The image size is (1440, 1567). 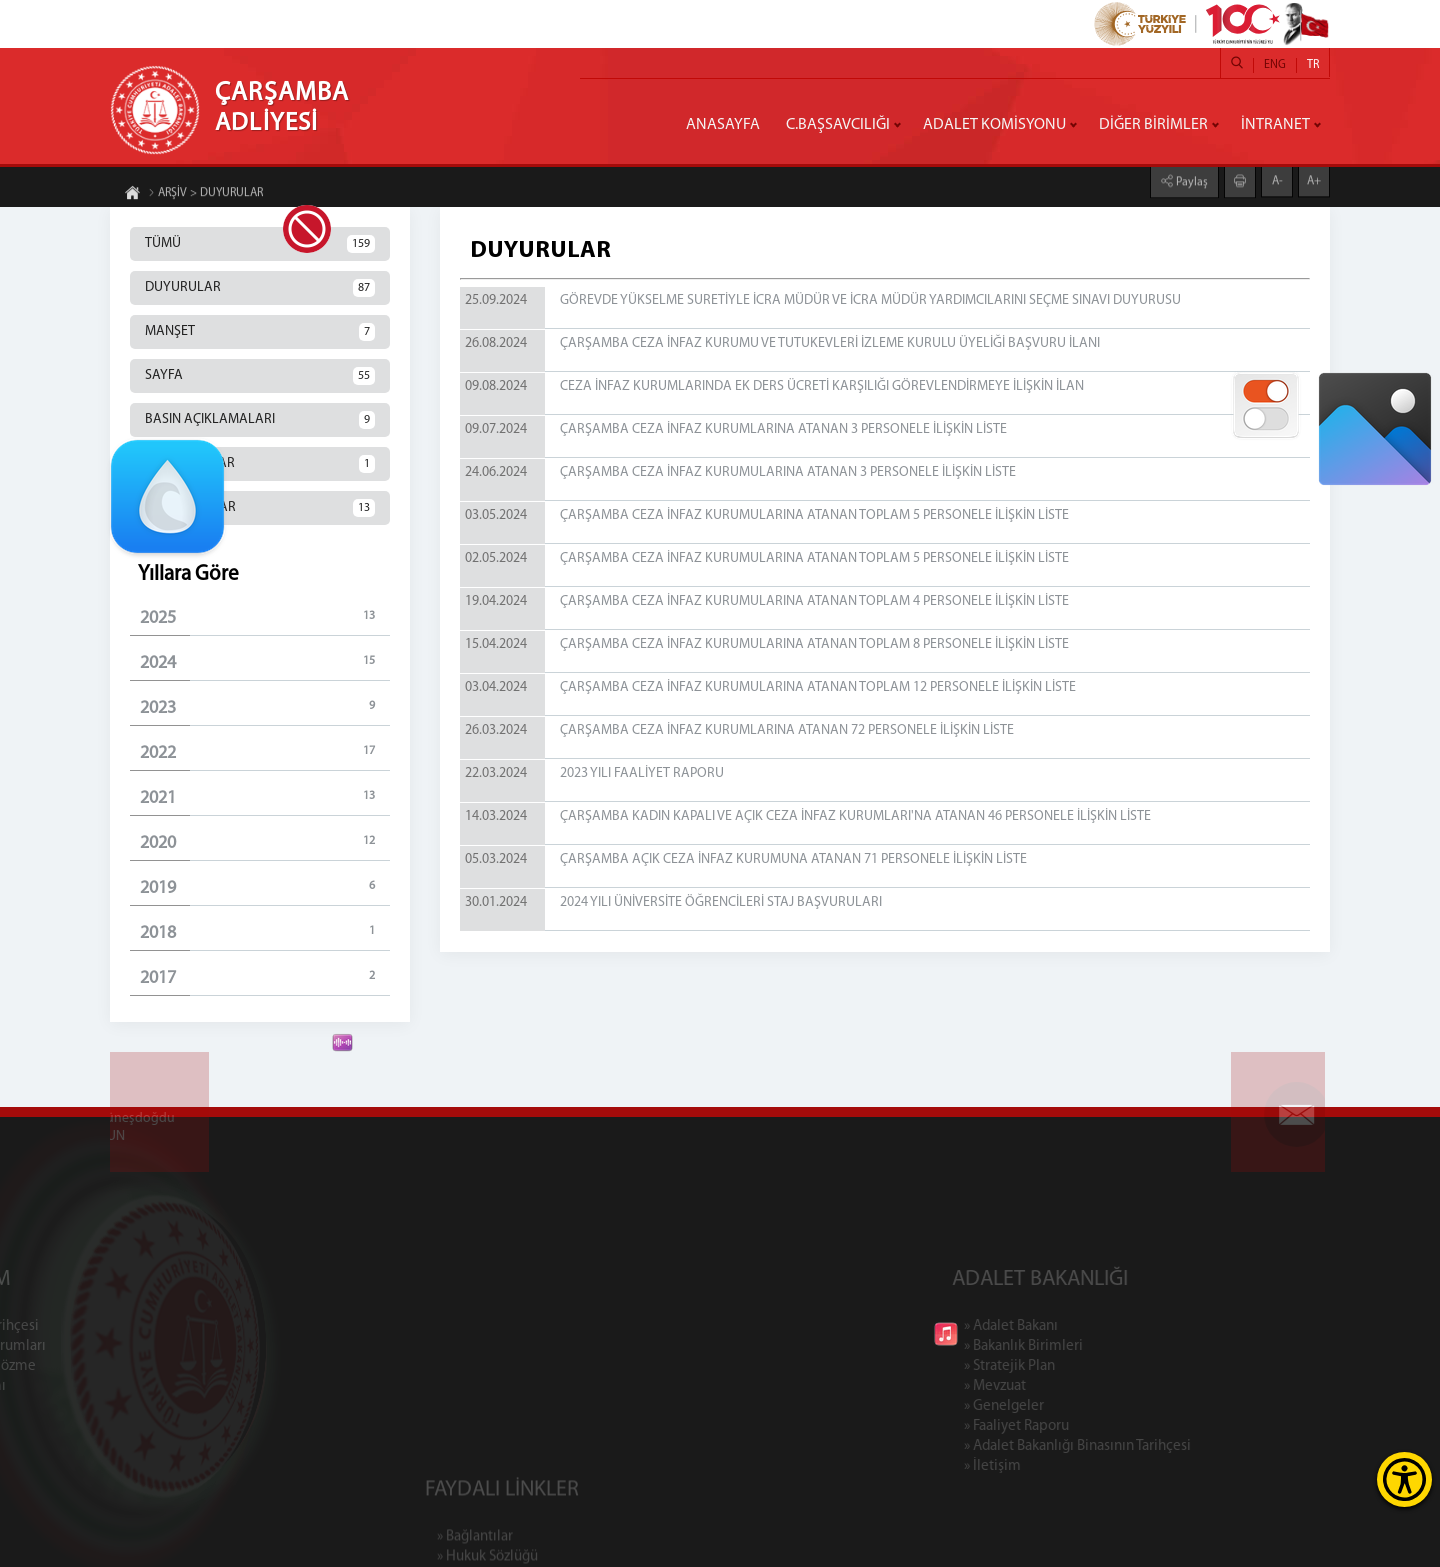 What do you see at coordinates (1266, 405) in the screenshot?
I see `open system tweaks or settings app` at bounding box center [1266, 405].